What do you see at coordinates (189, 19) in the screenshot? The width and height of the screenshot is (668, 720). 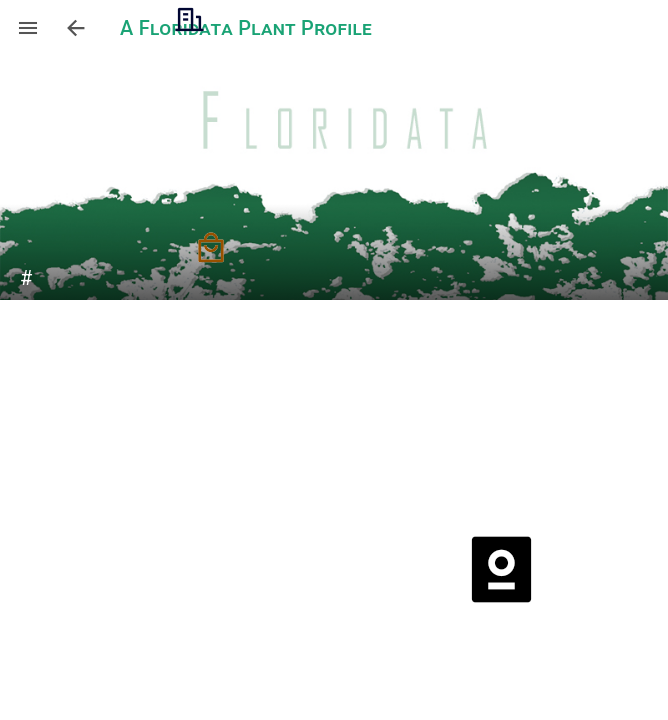 I see `view office or business location` at bounding box center [189, 19].